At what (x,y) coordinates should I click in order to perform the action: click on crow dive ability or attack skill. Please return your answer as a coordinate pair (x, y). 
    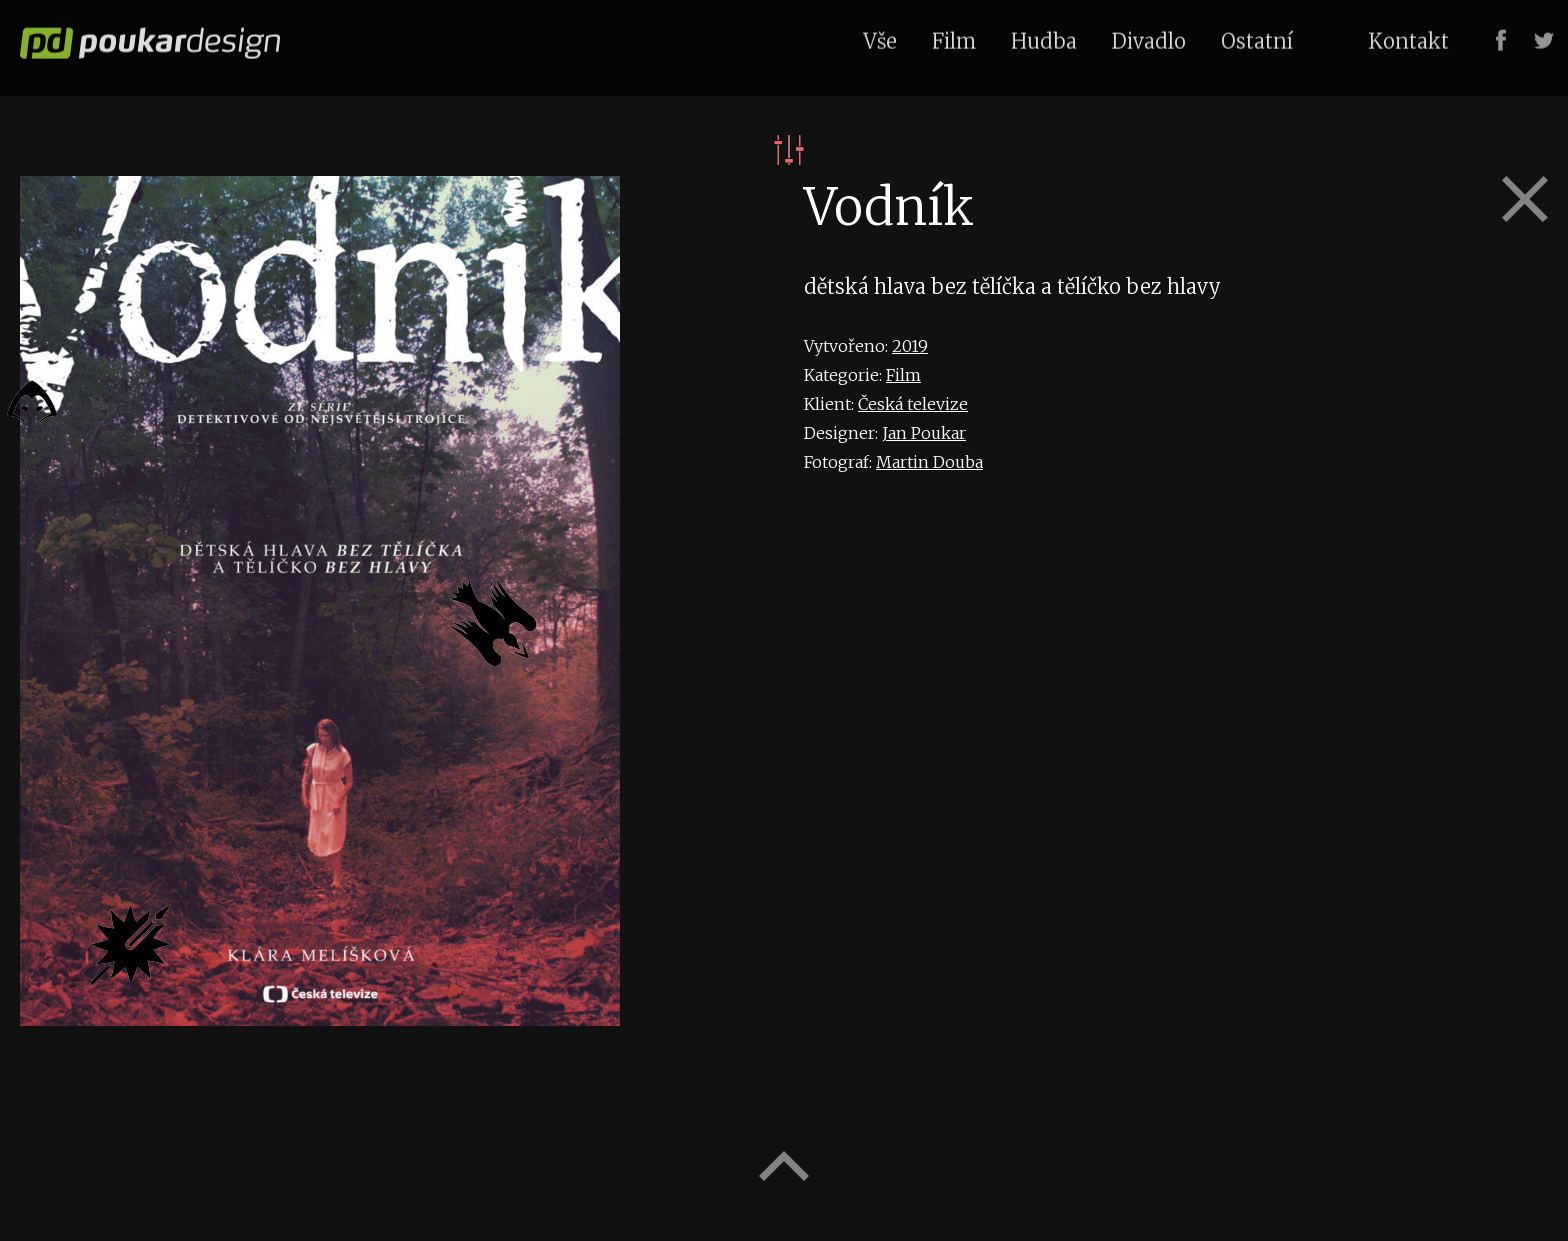
    Looking at the image, I should click on (493, 622).